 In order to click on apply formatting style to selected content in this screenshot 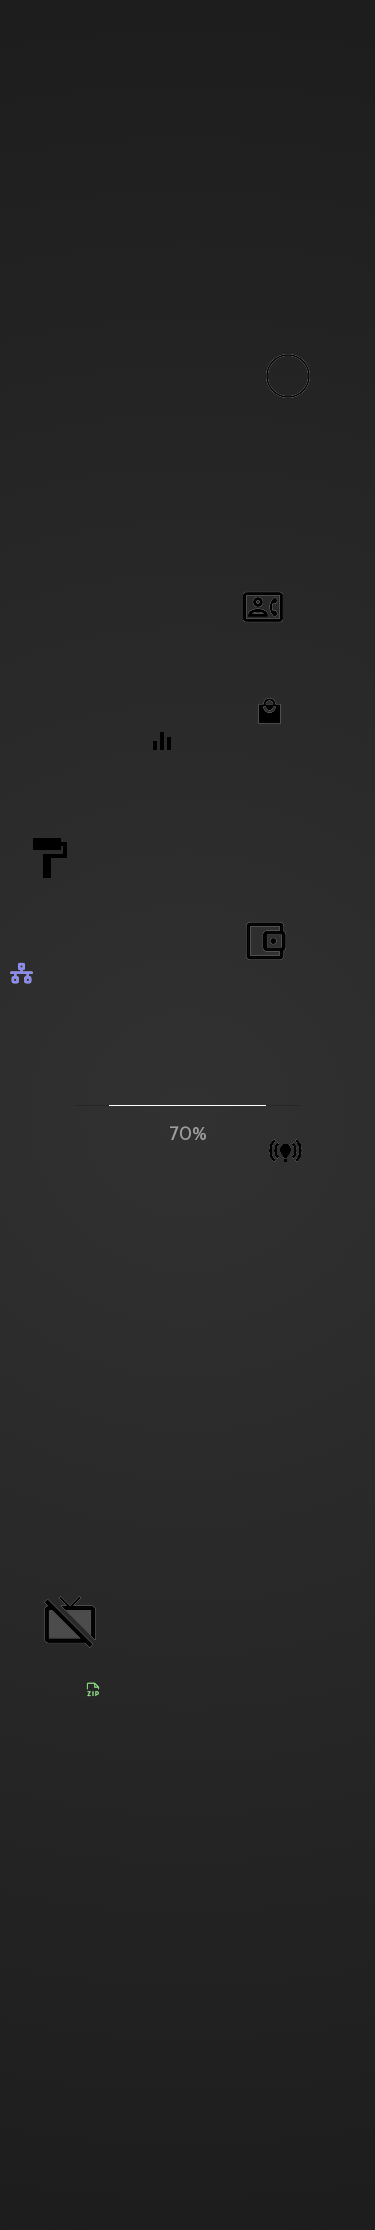, I will do `click(49, 858)`.